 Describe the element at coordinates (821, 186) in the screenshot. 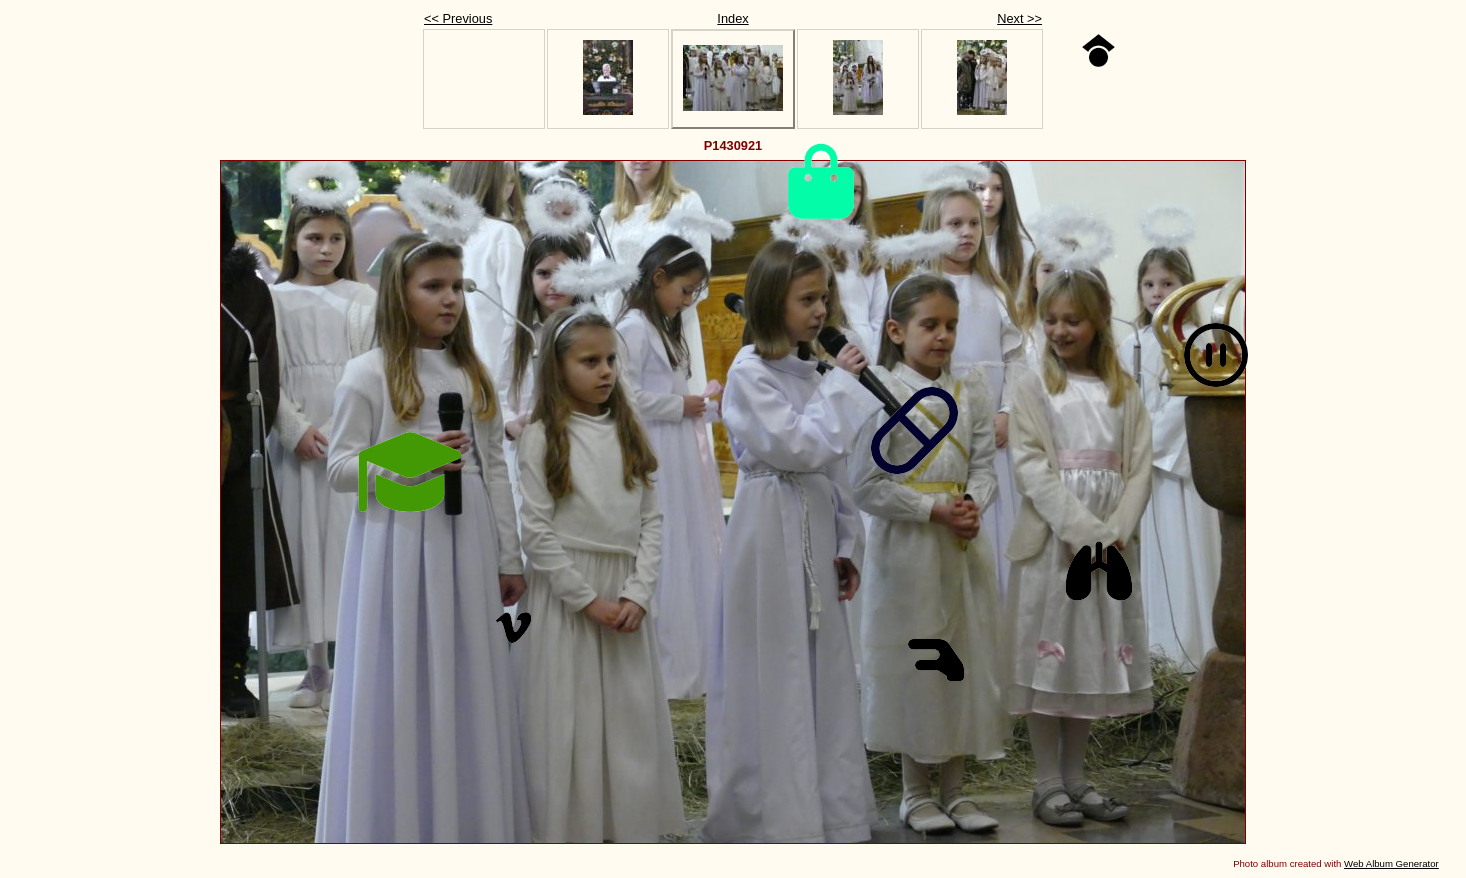

I see `view your shopping bag` at that location.